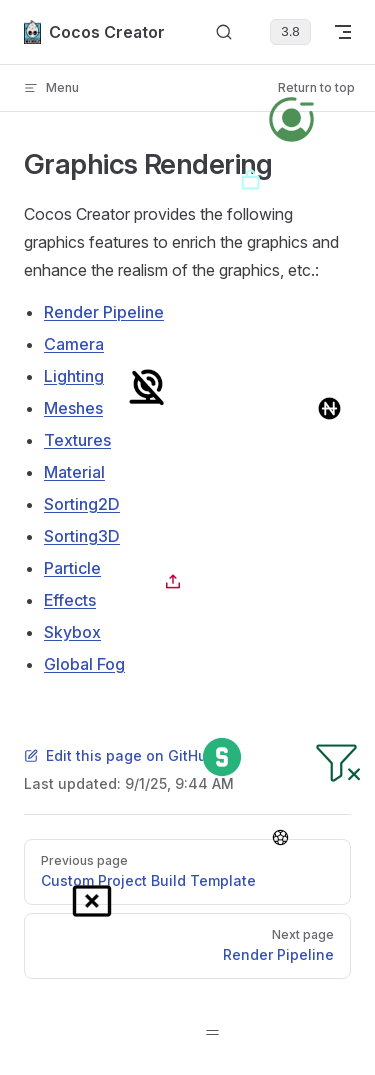 This screenshot has width=375, height=1075. Describe the element at coordinates (291, 119) in the screenshot. I see `remove a user from your contacts` at that location.